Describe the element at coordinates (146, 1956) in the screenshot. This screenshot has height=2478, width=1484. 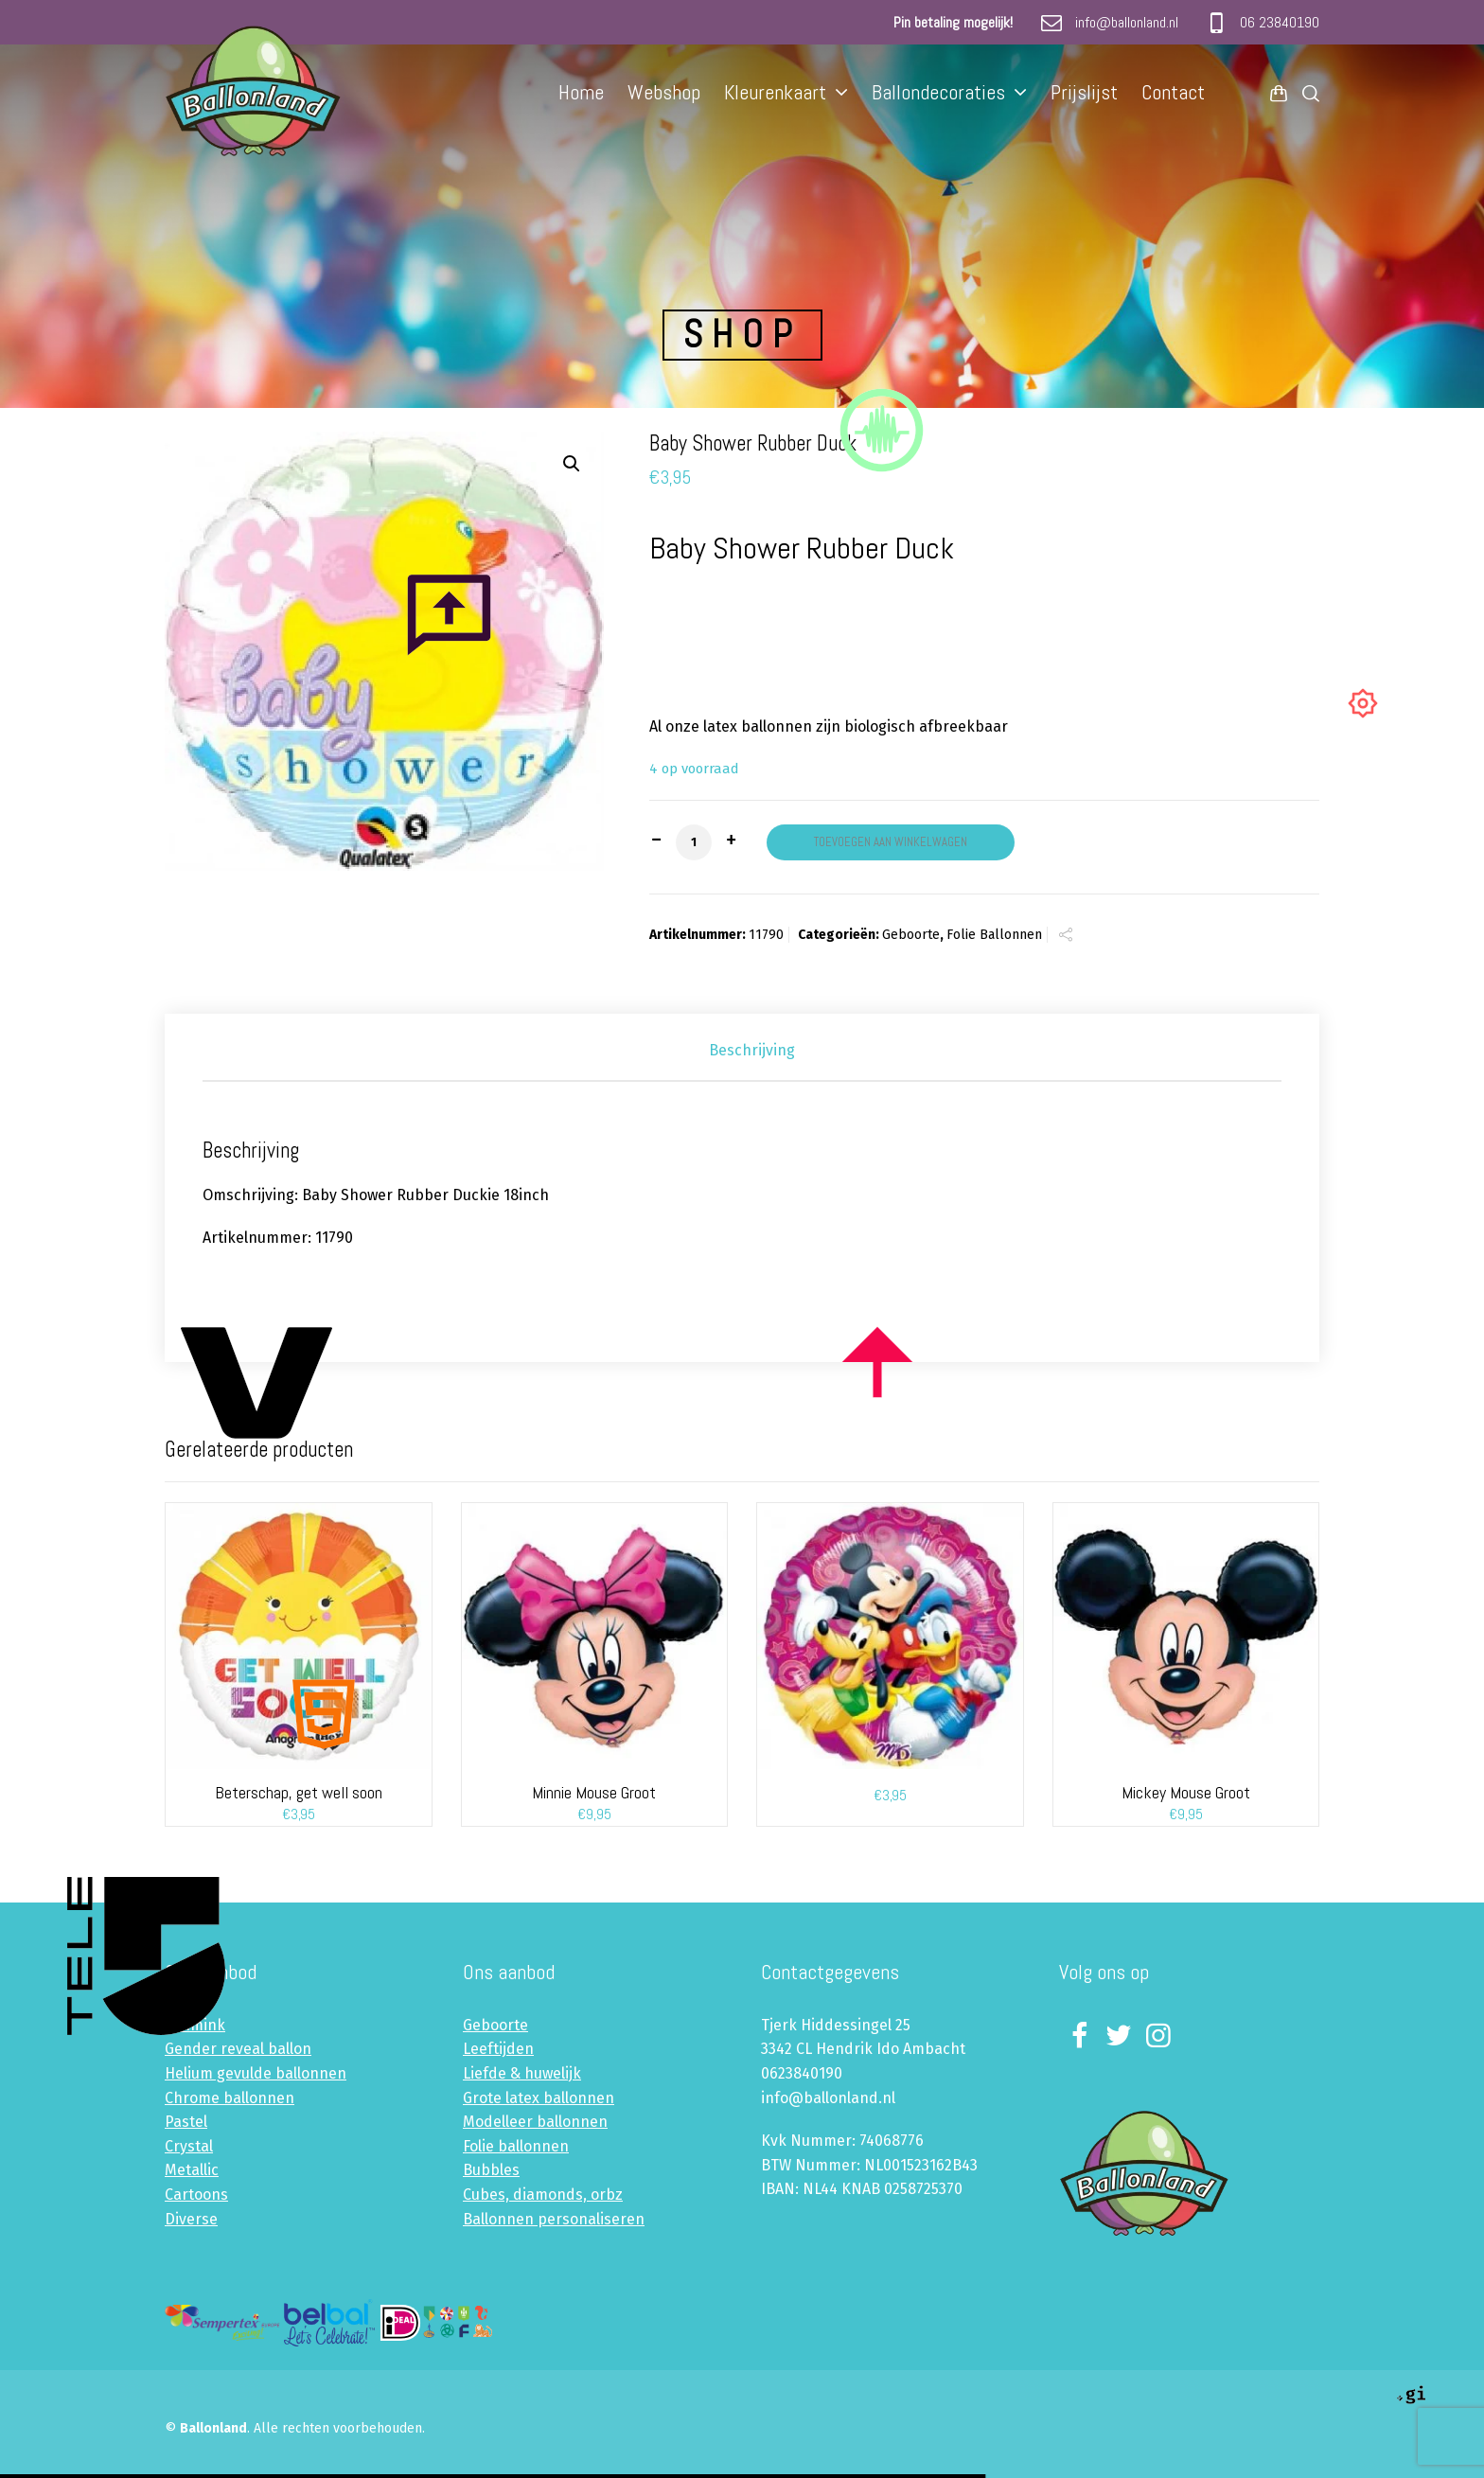
I see `visit the Tele 5 television network website` at that location.